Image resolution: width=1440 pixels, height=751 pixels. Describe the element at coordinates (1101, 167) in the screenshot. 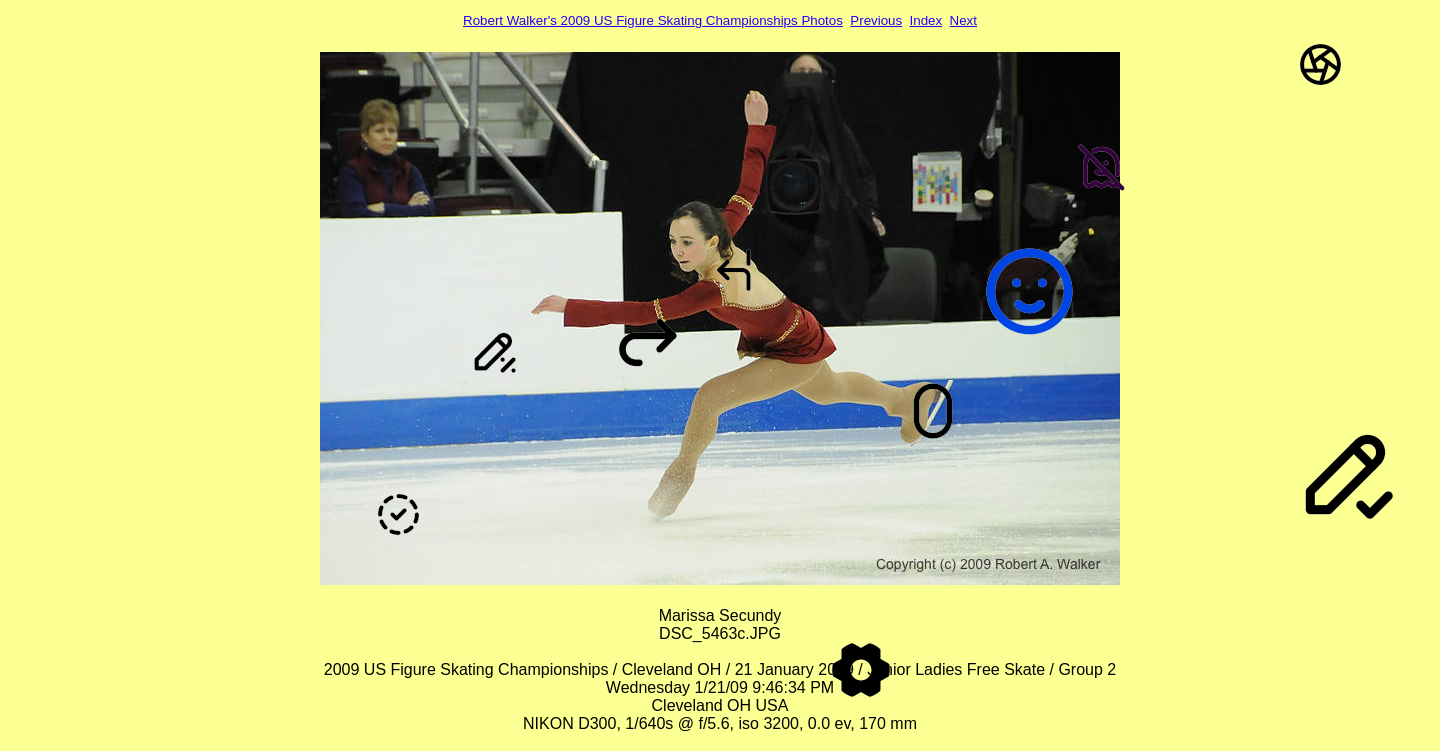

I see `disable ghost mode or incognito browsing` at that location.